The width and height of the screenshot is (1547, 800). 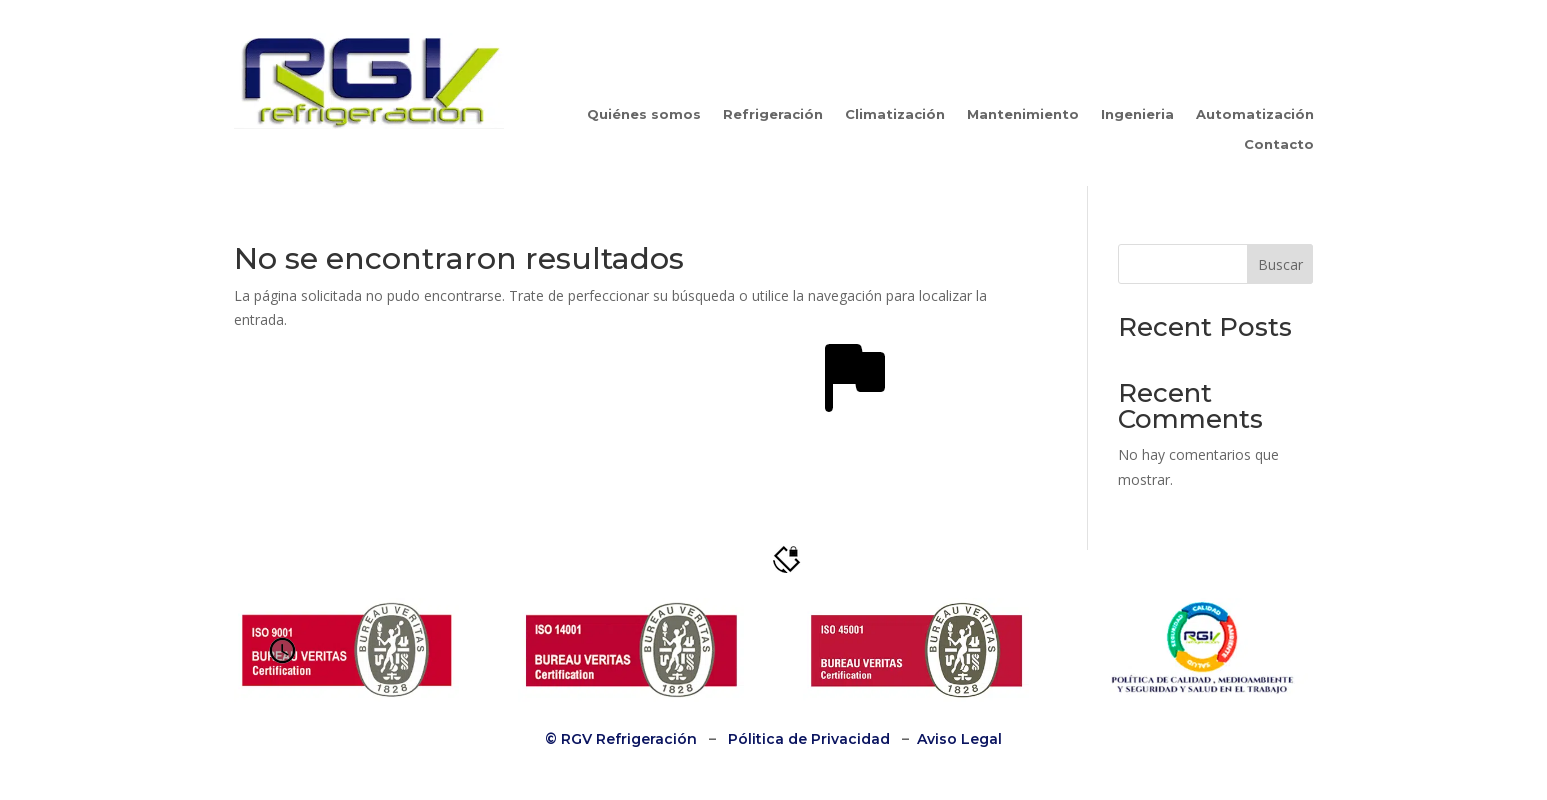 What do you see at coordinates (787, 559) in the screenshot?
I see `lock screen rotation to current orientation` at bounding box center [787, 559].